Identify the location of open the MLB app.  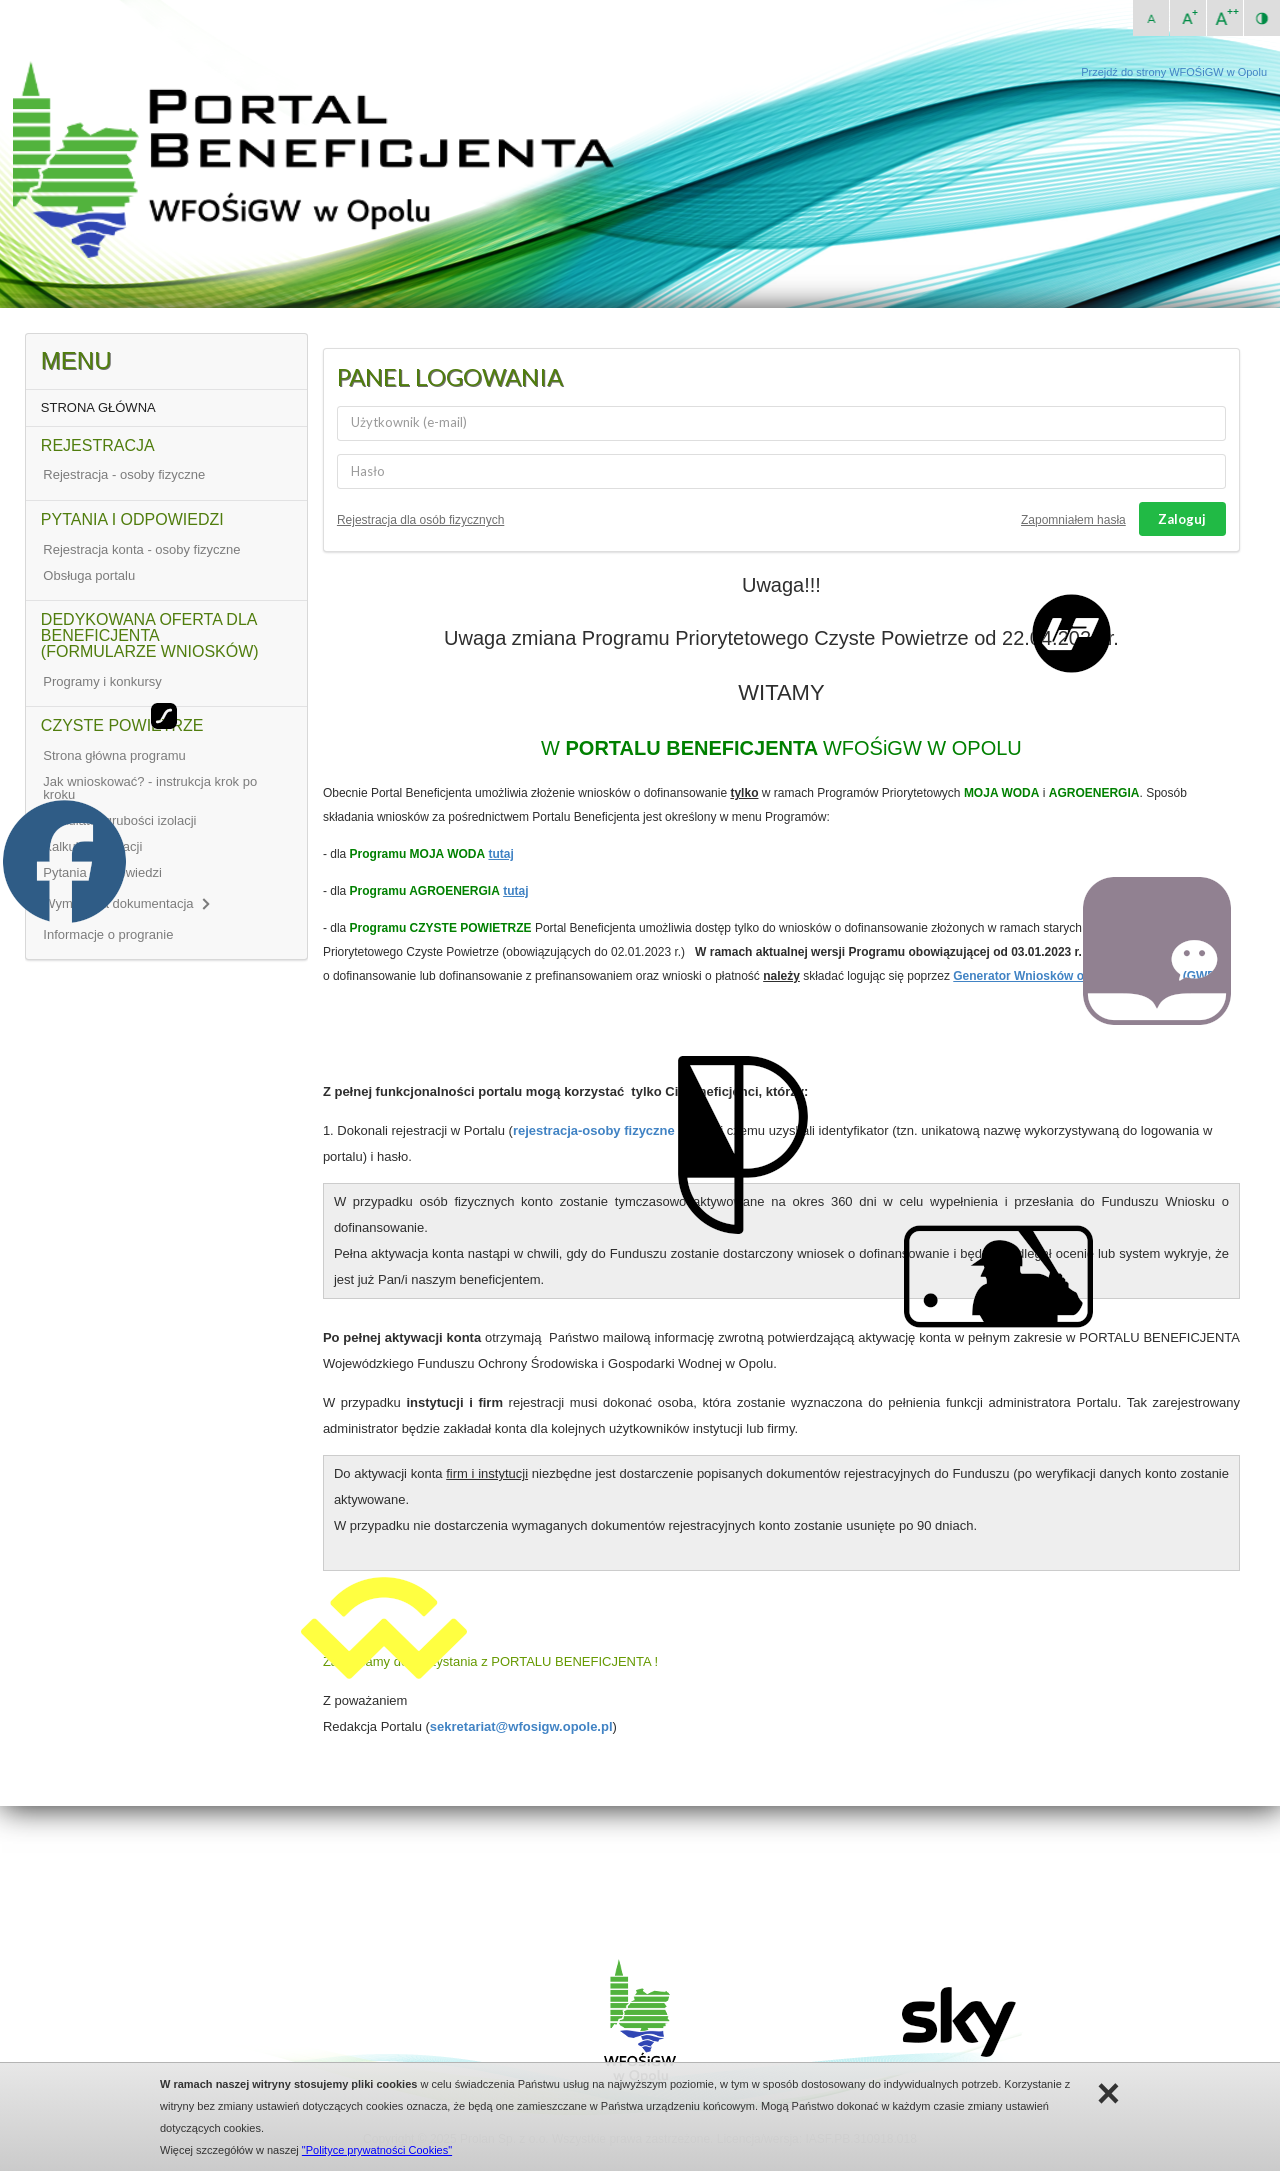
(998, 1276).